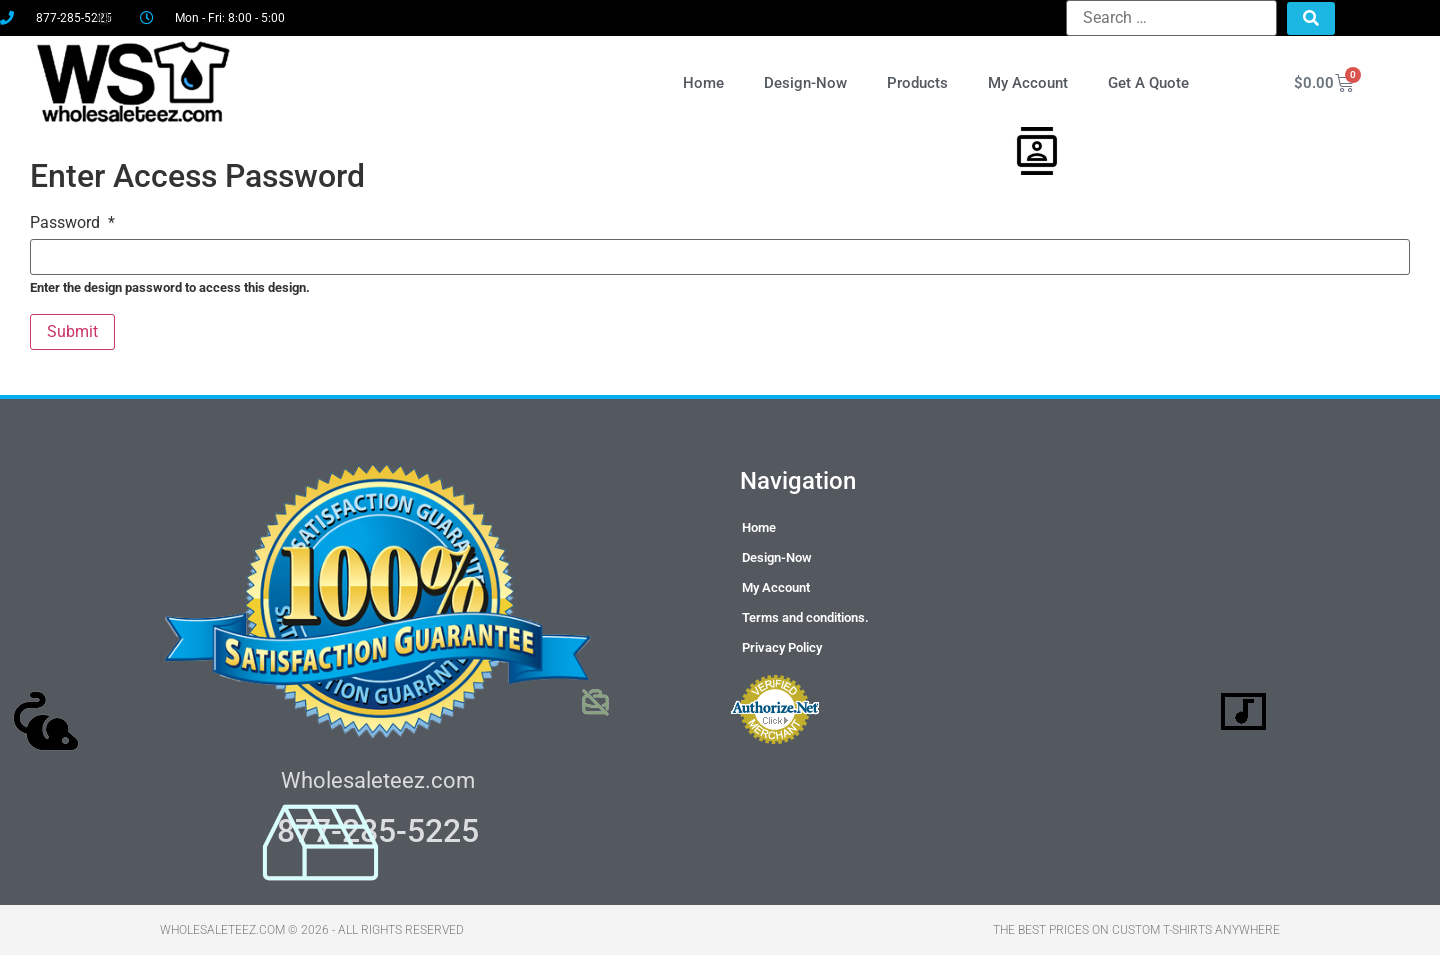 The width and height of the screenshot is (1440, 955). I want to click on play or browse music videos, so click(1243, 711).